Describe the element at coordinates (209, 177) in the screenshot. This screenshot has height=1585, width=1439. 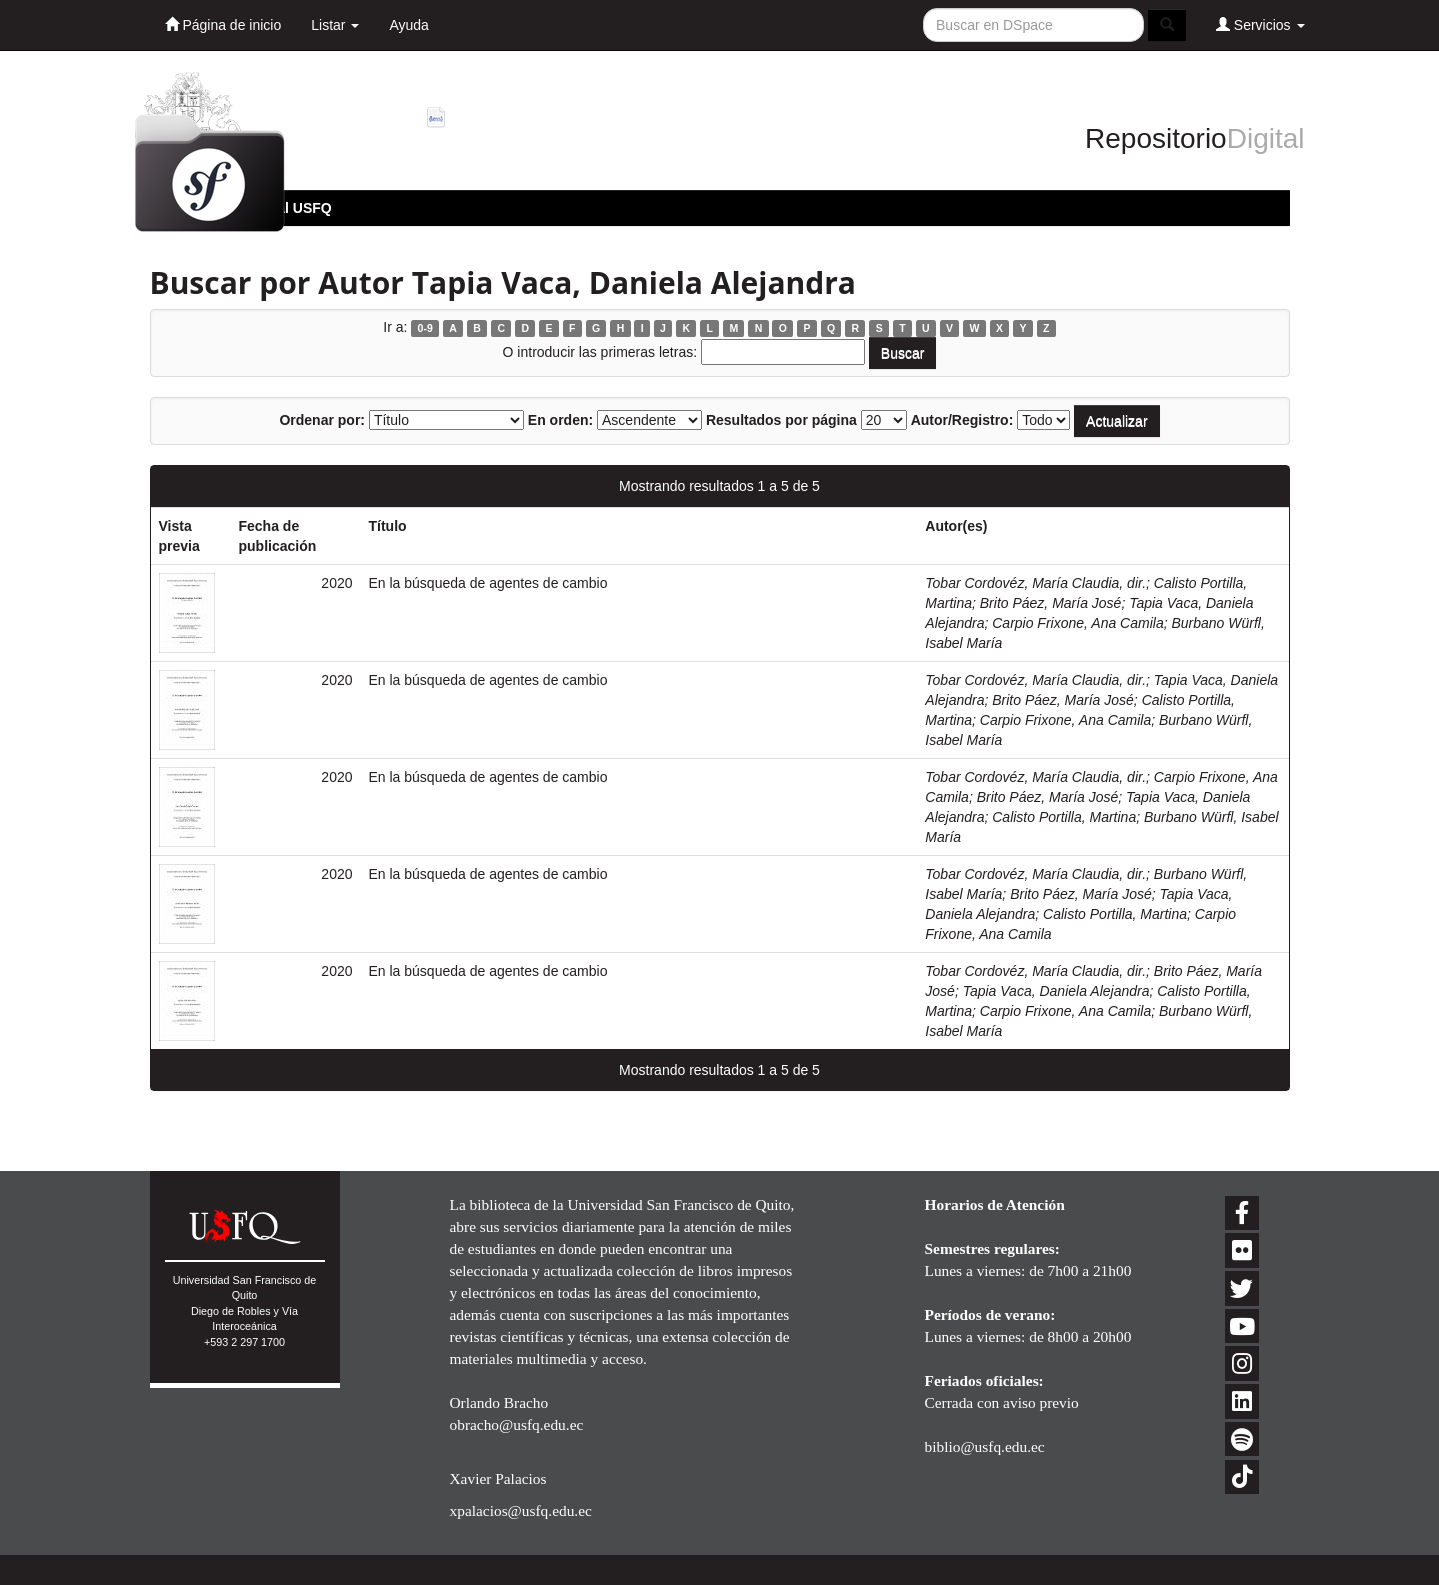
I see `open symfony project folder` at that location.